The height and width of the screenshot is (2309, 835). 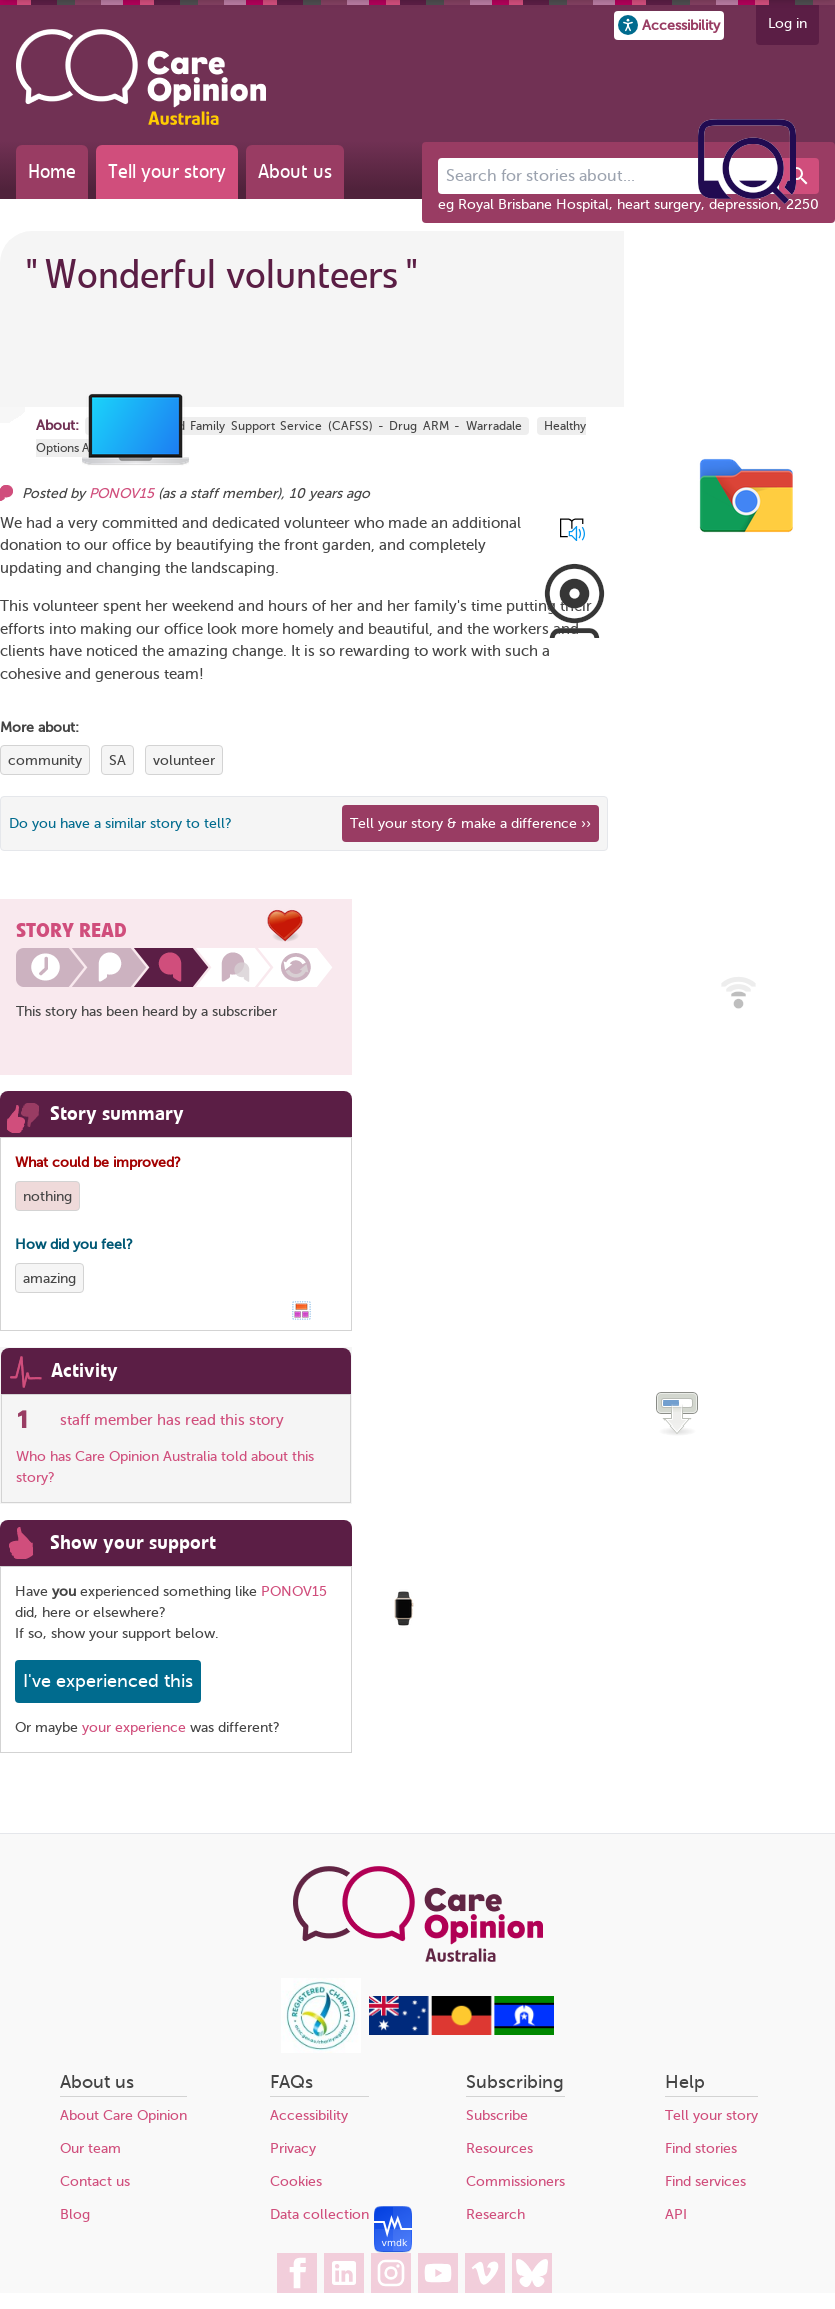 What do you see at coordinates (677, 1413) in the screenshot?
I see `access your downloads folder` at bounding box center [677, 1413].